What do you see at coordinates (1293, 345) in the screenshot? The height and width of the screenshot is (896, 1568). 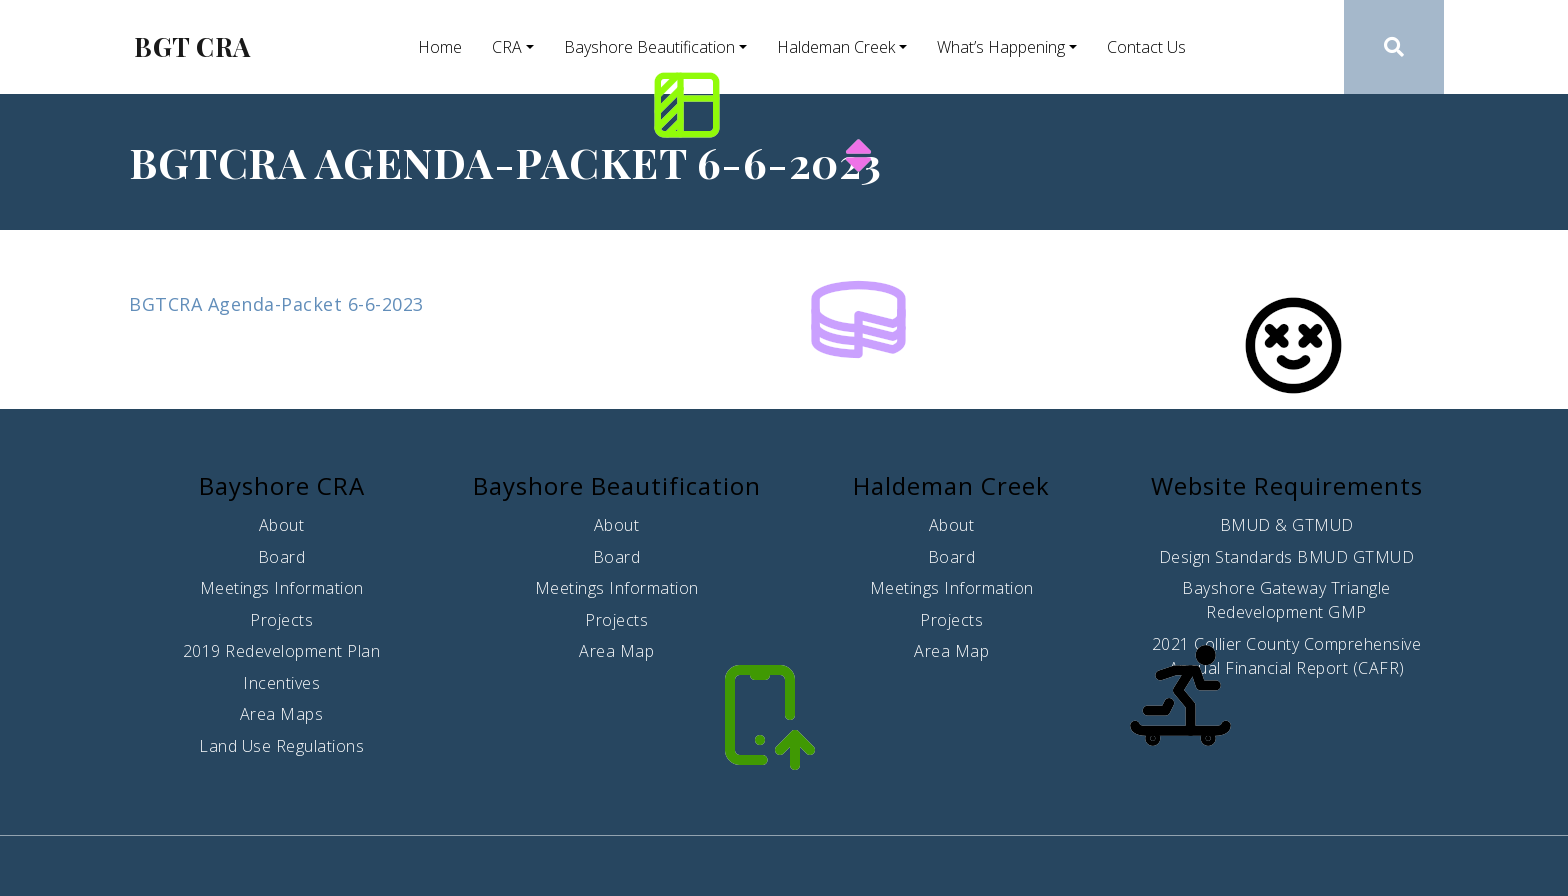 I see `select a silly or goofy mood reaction` at bounding box center [1293, 345].